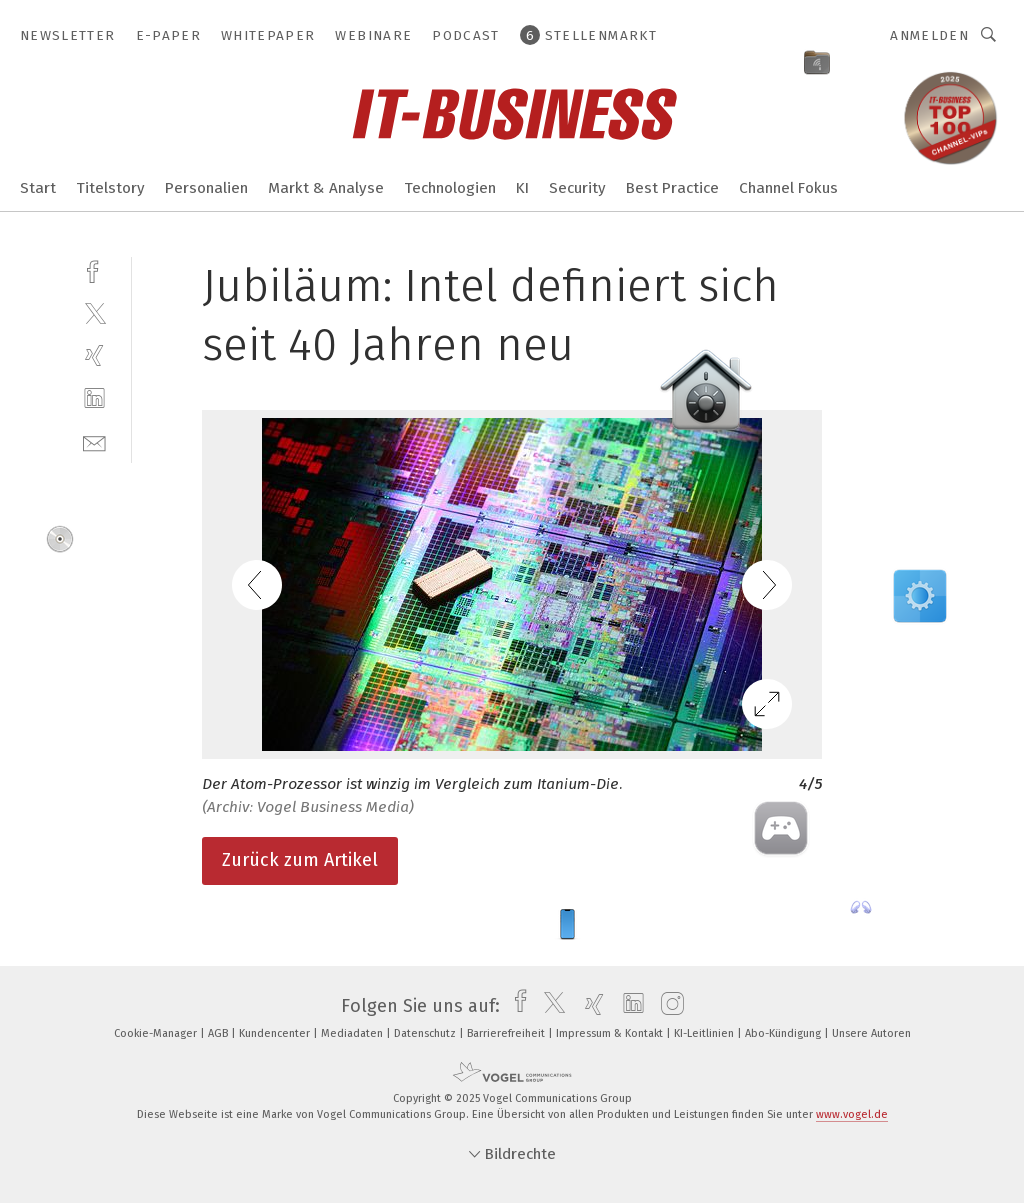 The image size is (1024, 1203). Describe the element at coordinates (706, 391) in the screenshot. I see `system alert for kernel extension approval` at that location.